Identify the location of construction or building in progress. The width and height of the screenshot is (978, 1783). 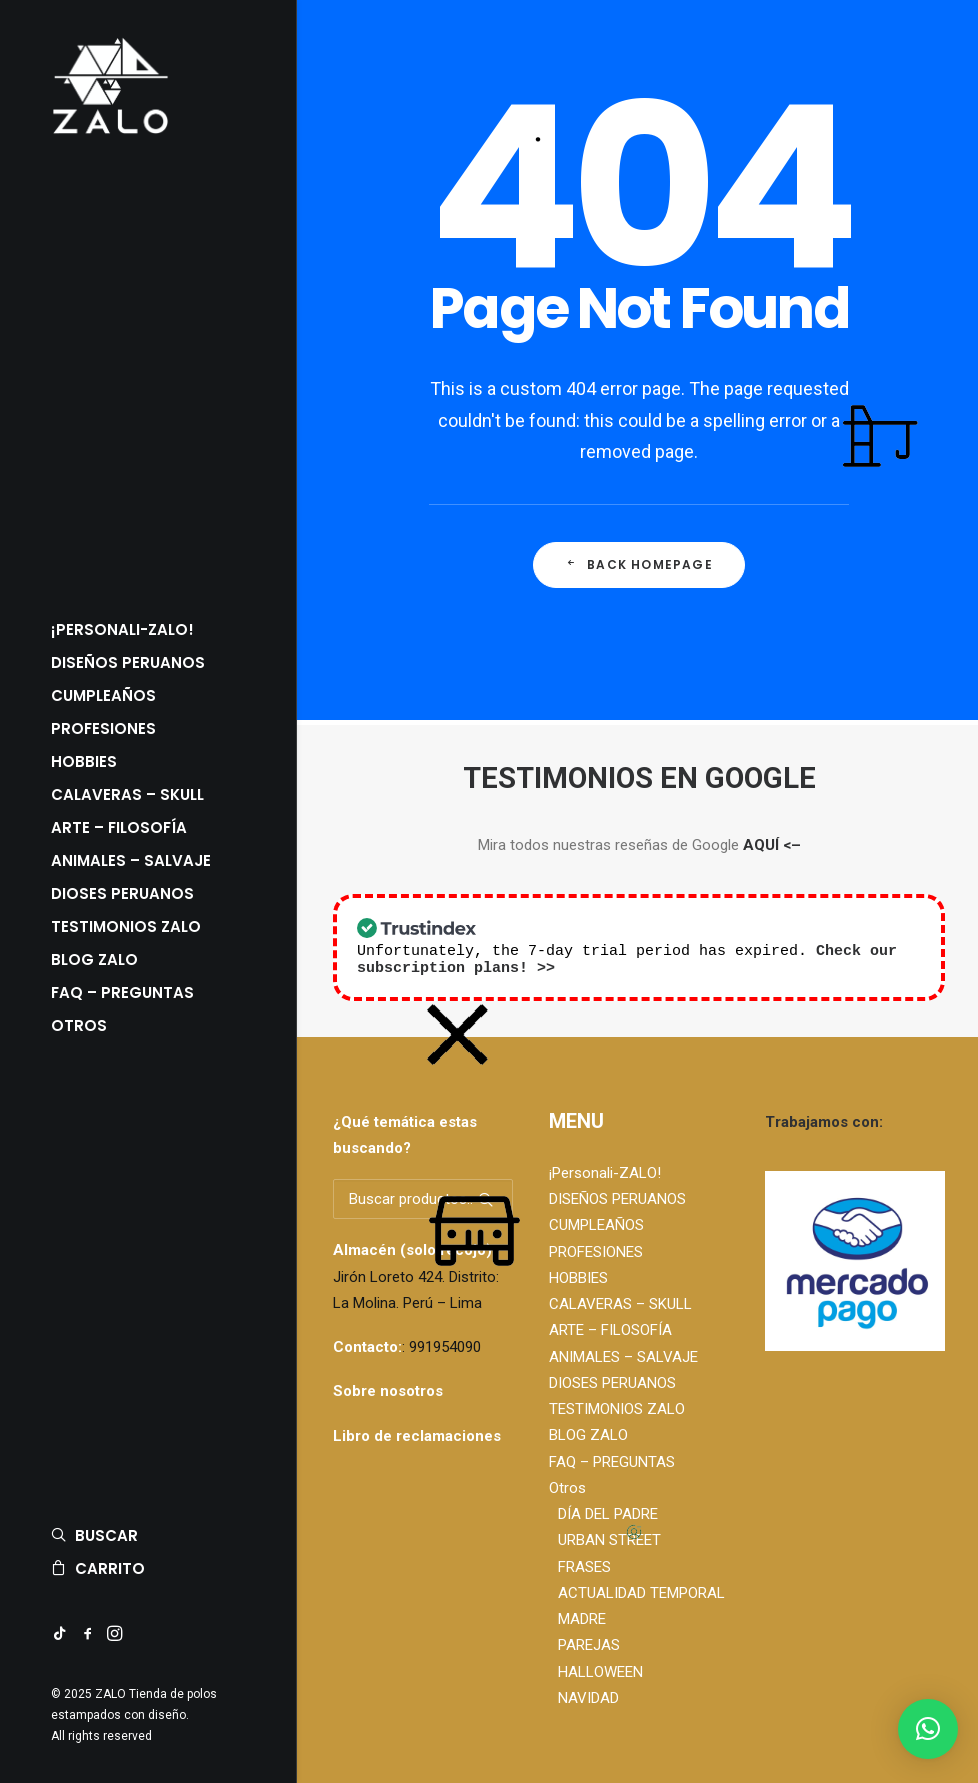
(879, 436).